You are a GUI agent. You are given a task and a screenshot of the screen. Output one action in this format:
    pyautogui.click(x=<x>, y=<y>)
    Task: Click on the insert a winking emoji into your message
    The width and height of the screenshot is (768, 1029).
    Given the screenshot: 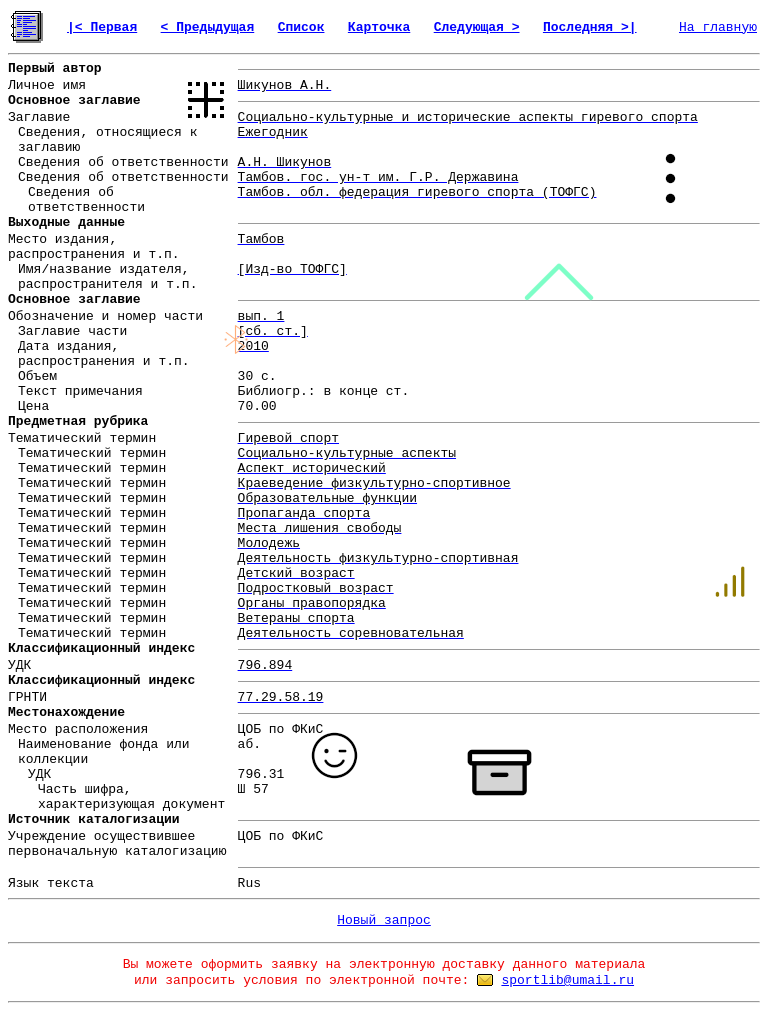 What is the action you would take?
    pyautogui.click(x=334, y=755)
    